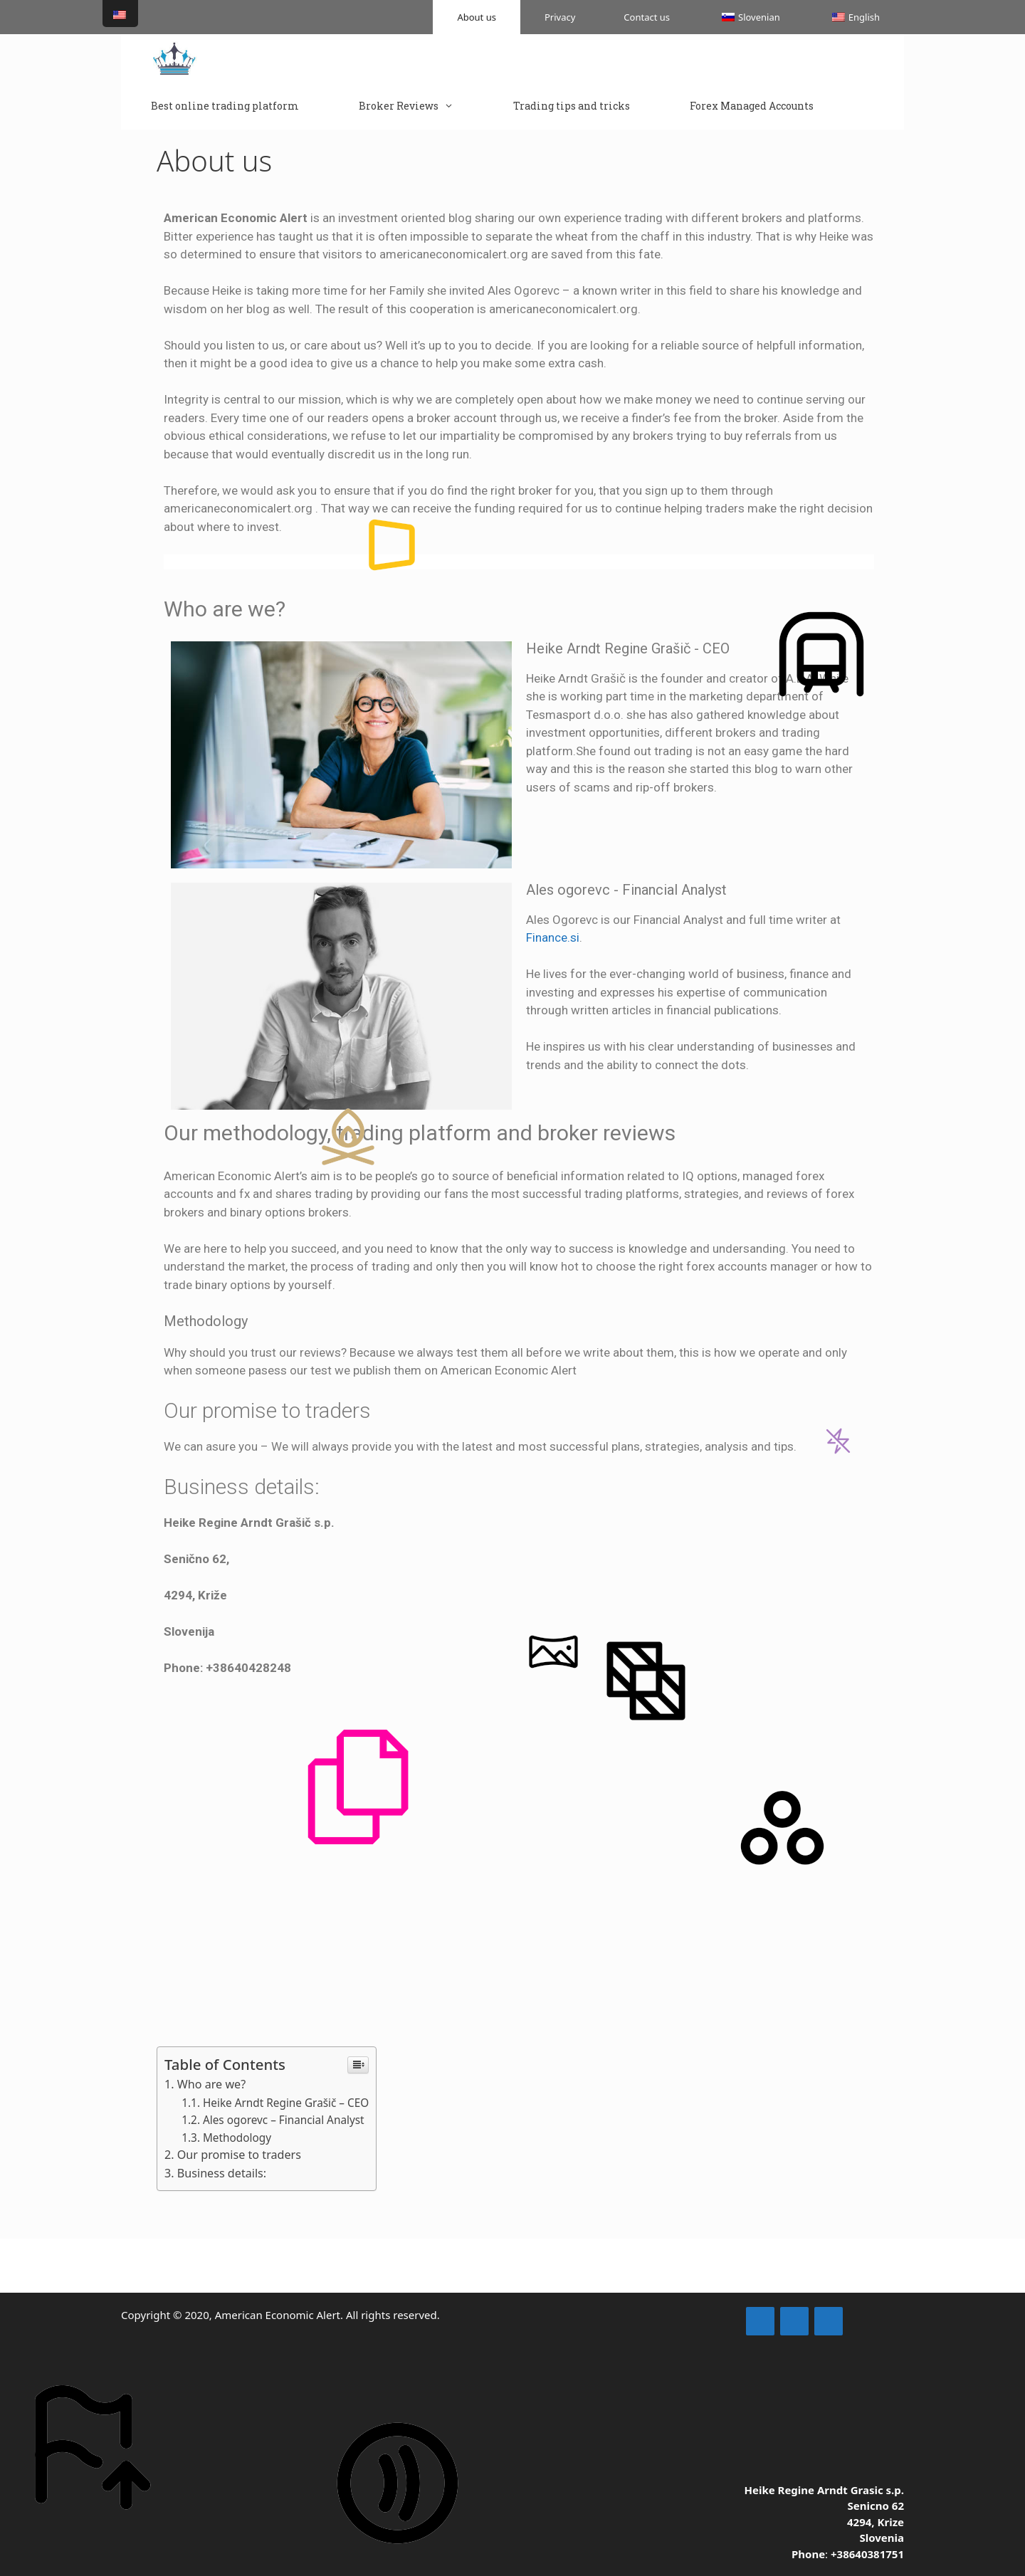 This screenshot has height=2576, width=1025. What do you see at coordinates (397, 2483) in the screenshot?
I see `tap to pay with contactless payment` at bounding box center [397, 2483].